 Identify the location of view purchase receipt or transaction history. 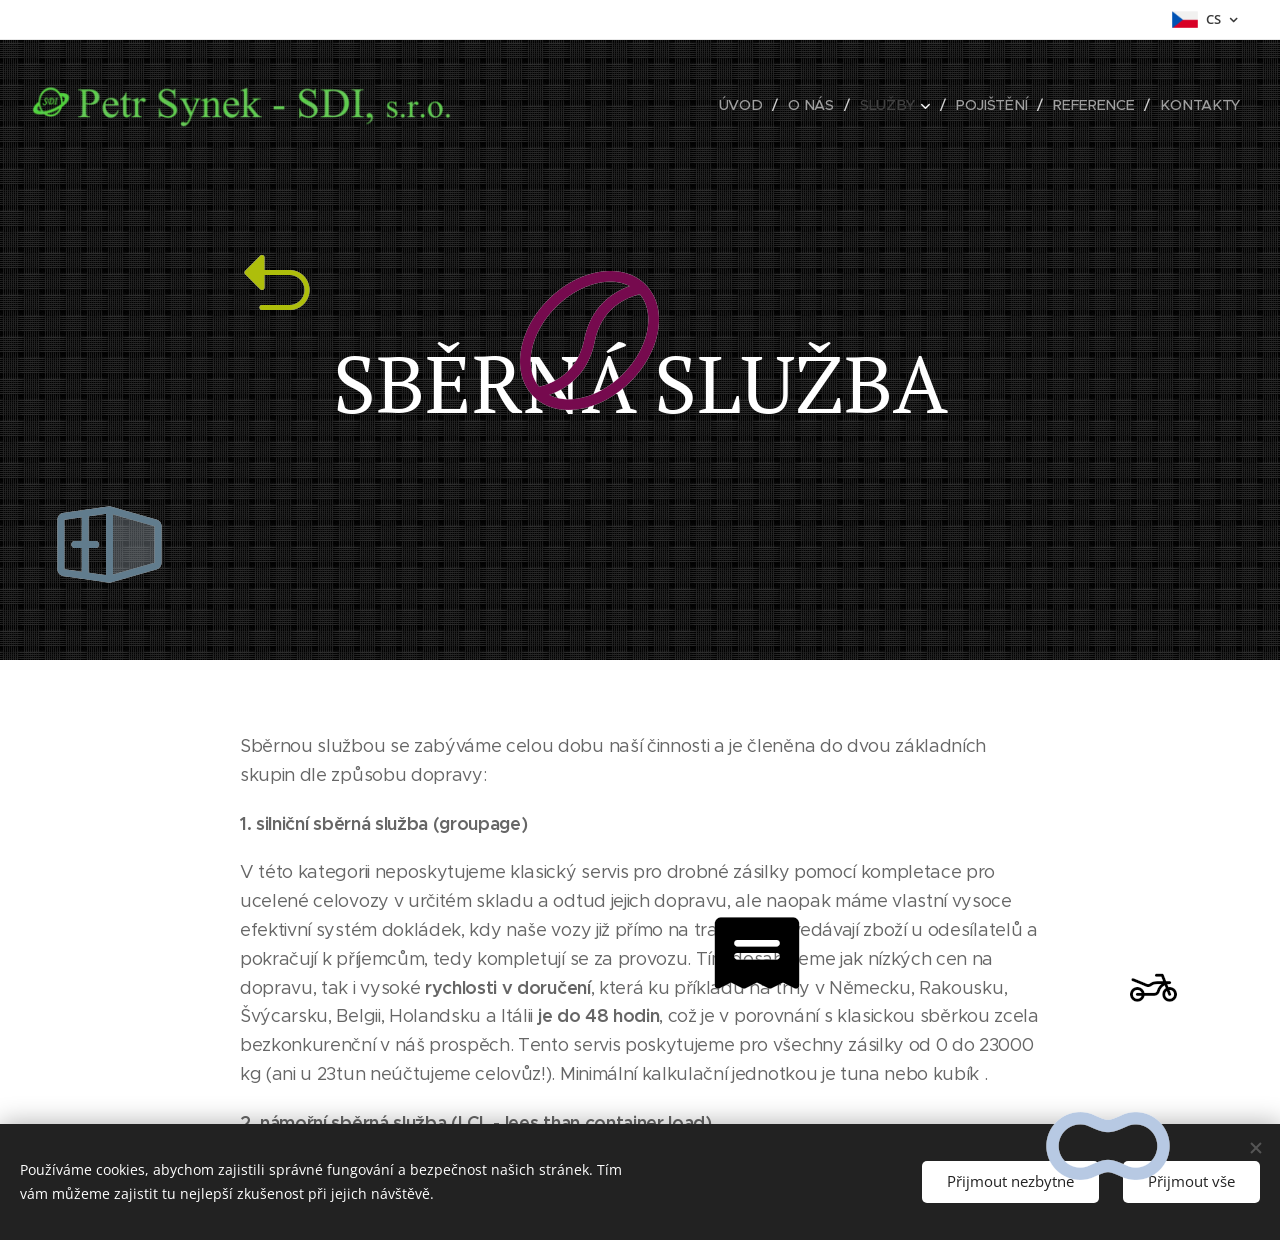
(757, 953).